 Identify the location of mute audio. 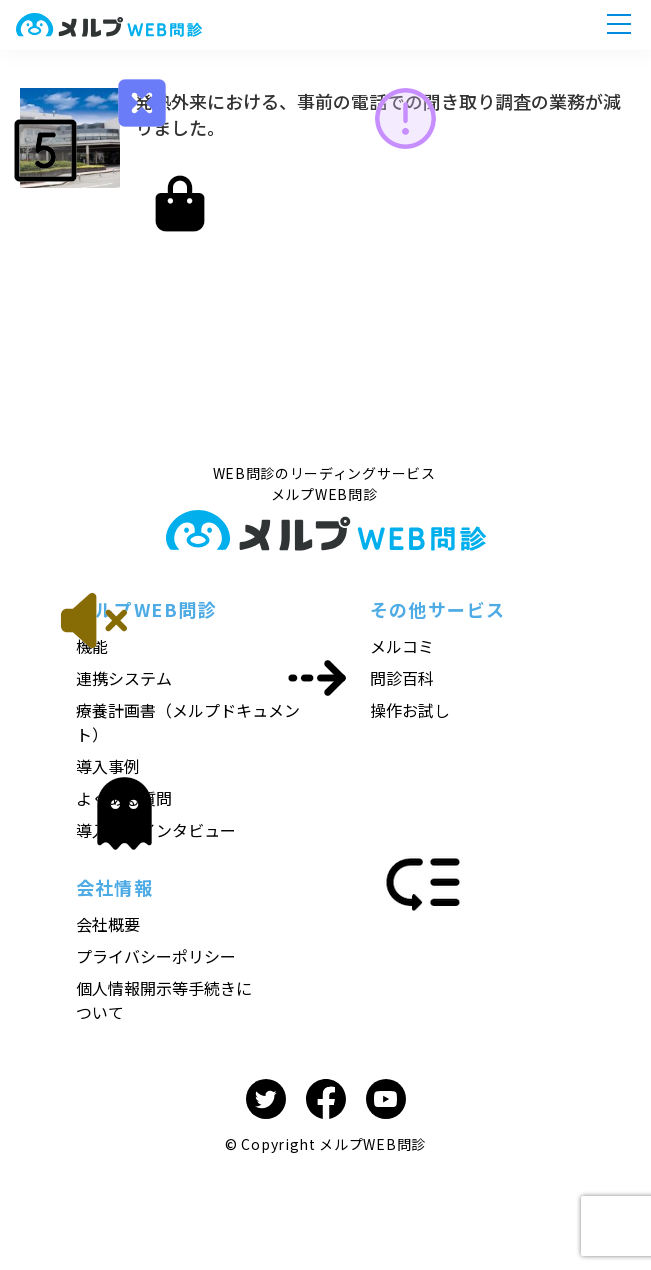
(96, 620).